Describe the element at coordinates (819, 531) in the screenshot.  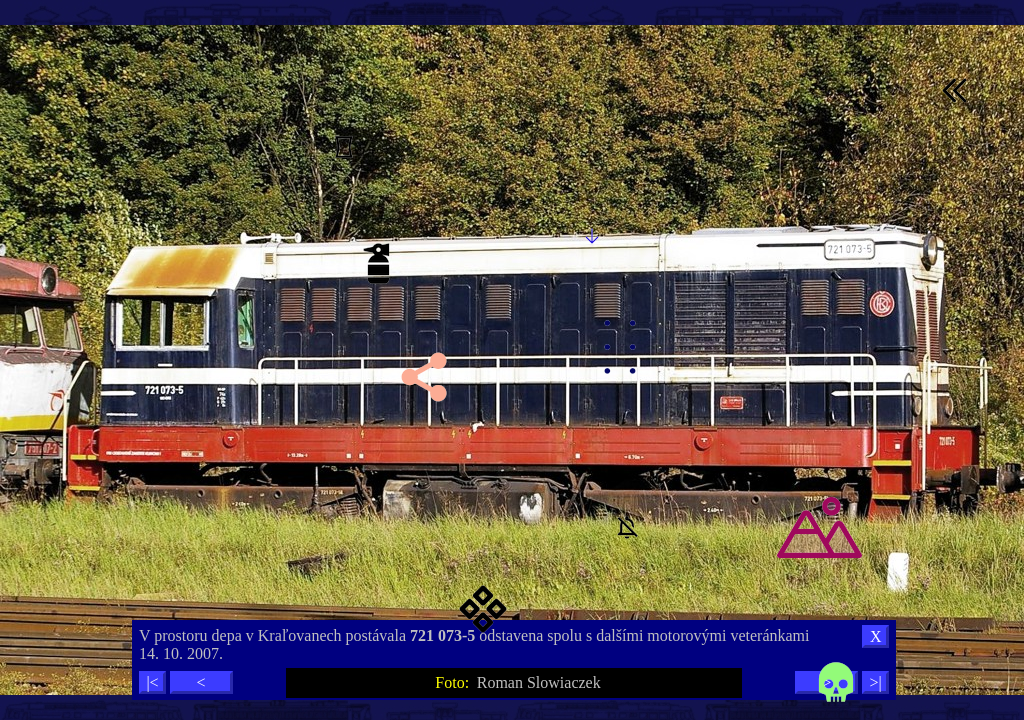
I see `view photos or image gallery` at that location.